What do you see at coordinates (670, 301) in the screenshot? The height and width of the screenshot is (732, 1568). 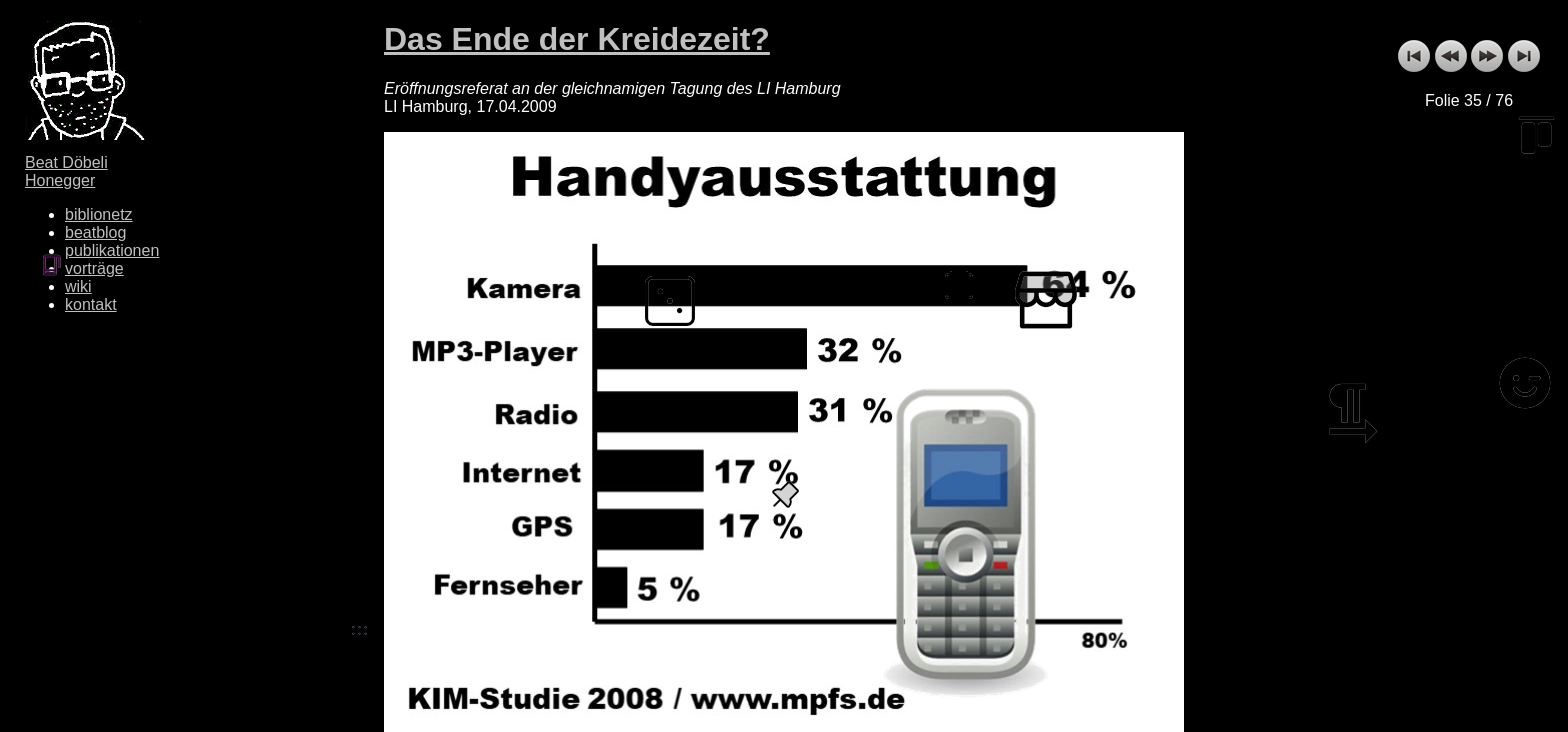 I see `randomize or shuffle content` at bounding box center [670, 301].